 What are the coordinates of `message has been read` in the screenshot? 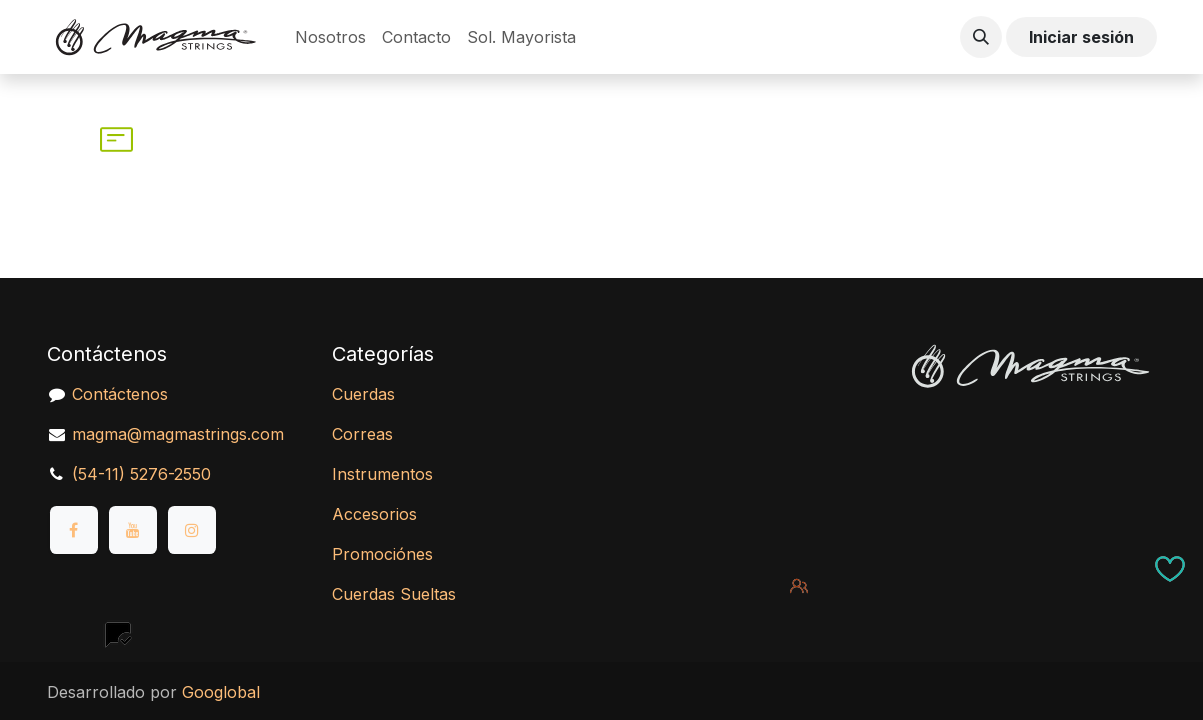 It's located at (118, 635).